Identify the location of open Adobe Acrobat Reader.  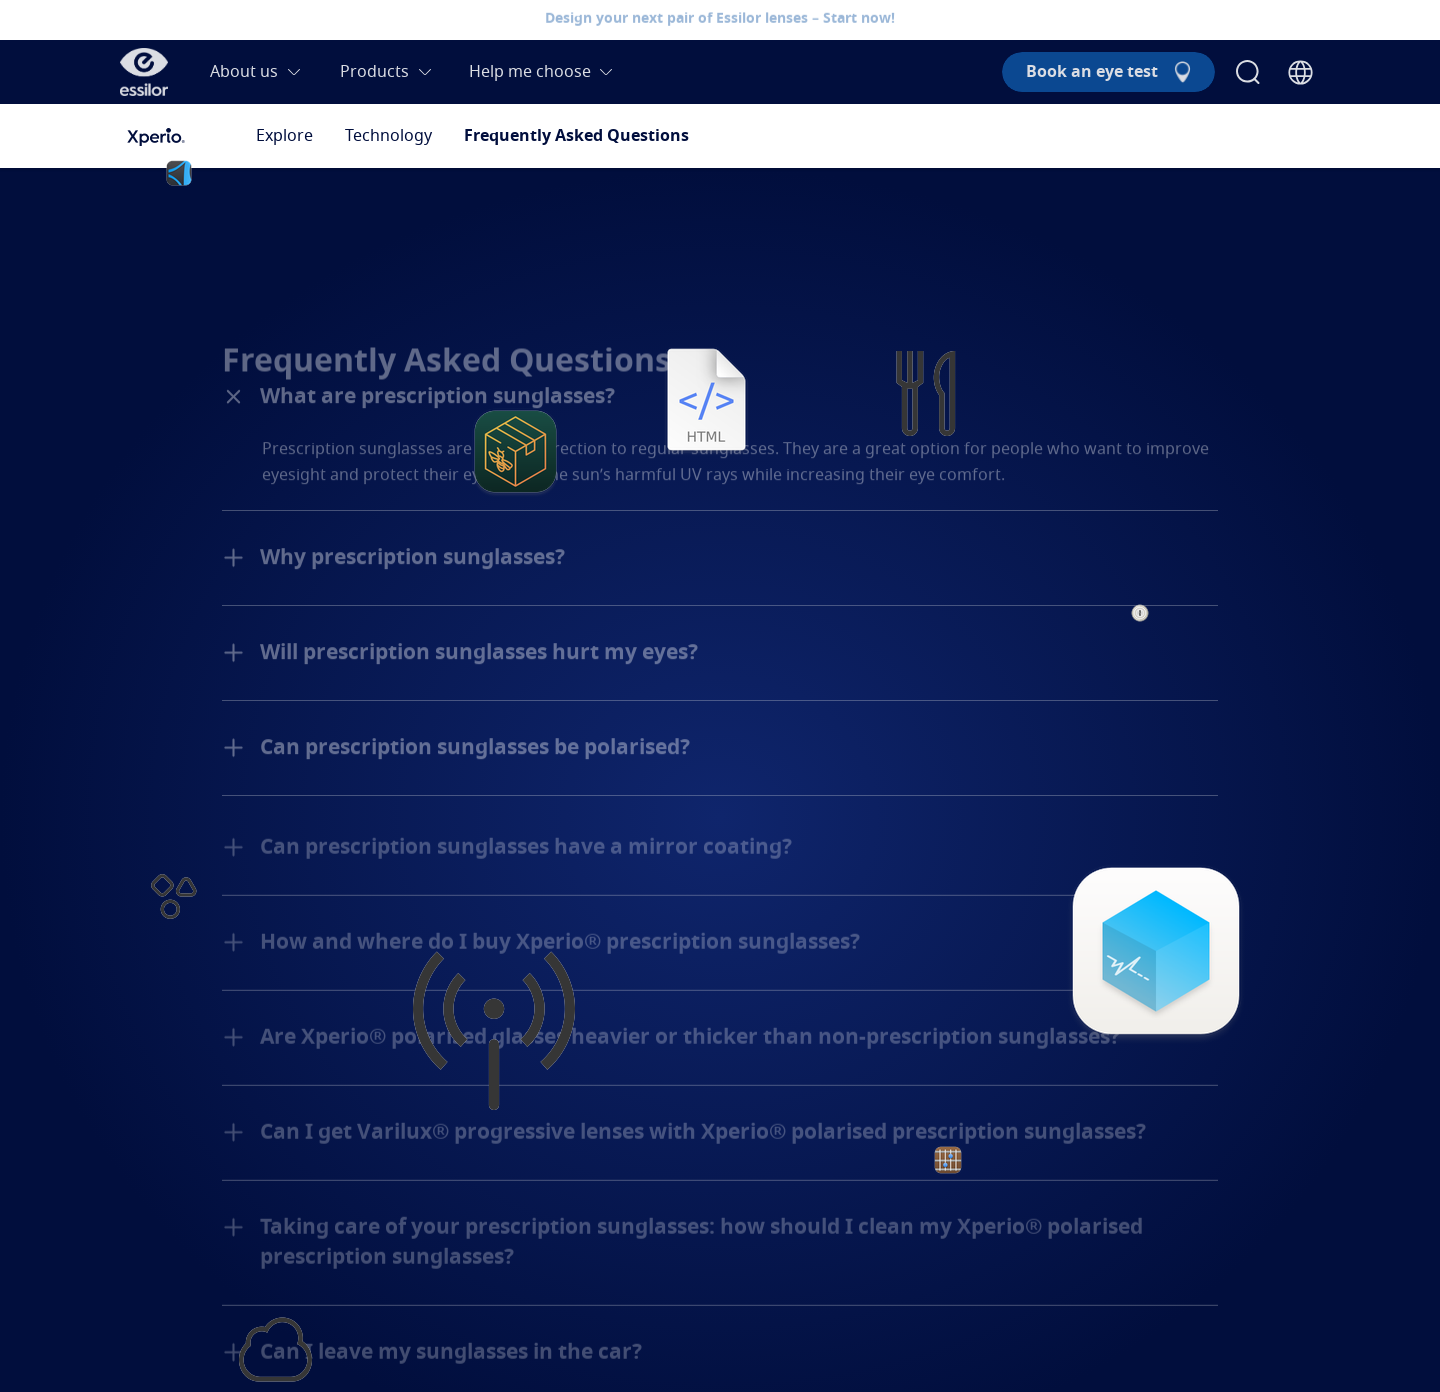
(179, 173).